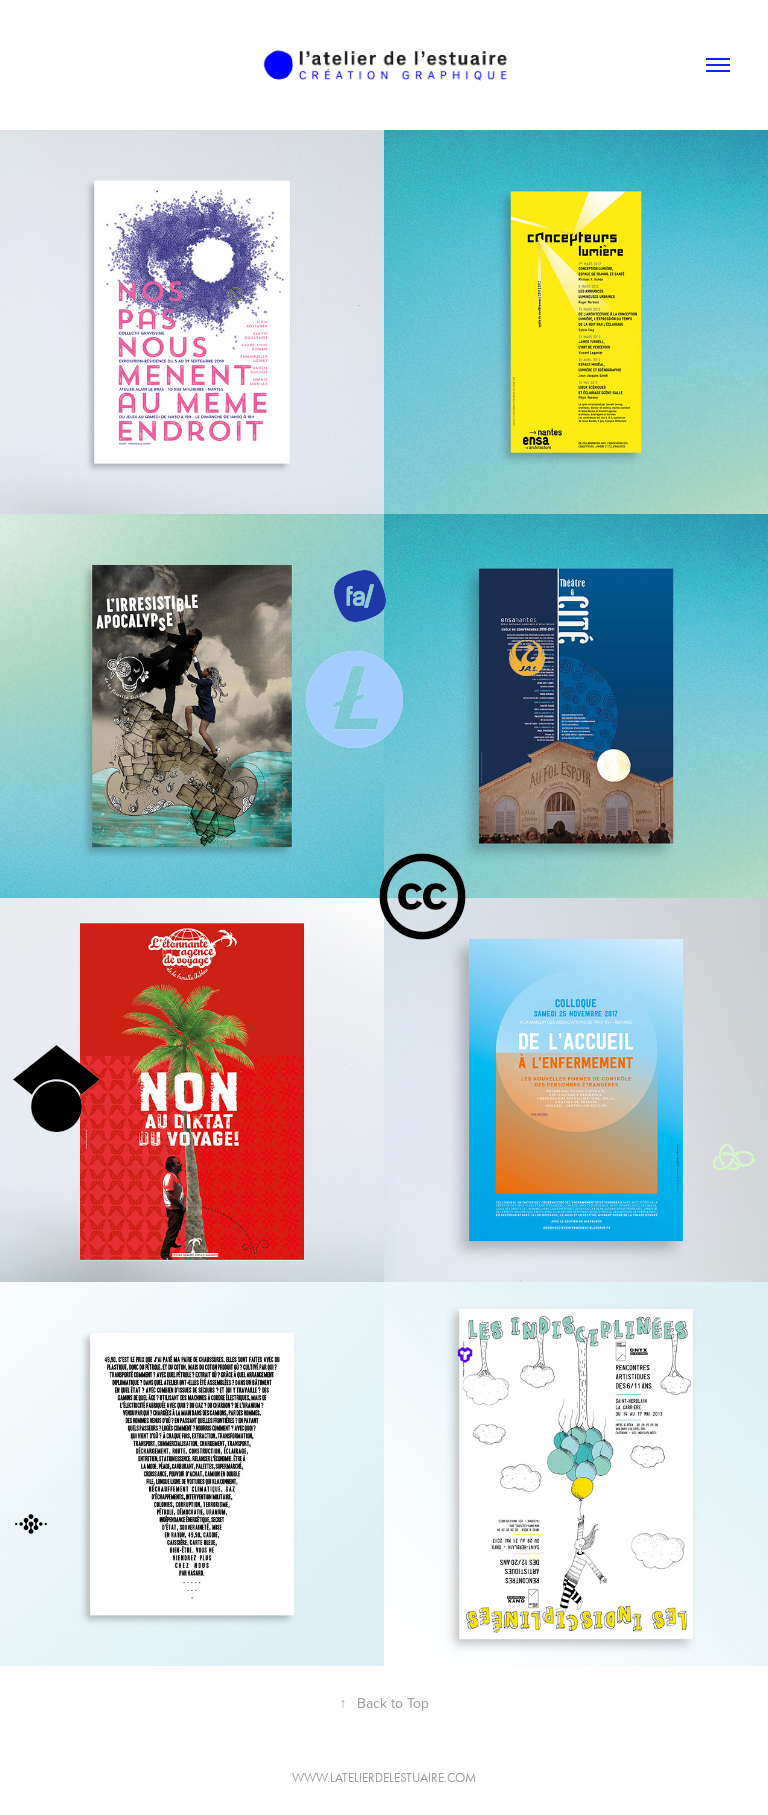 This screenshot has height=1815, width=768. Describe the element at coordinates (734, 1157) in the screenshot. I see `redux-saga library logo` at that location.